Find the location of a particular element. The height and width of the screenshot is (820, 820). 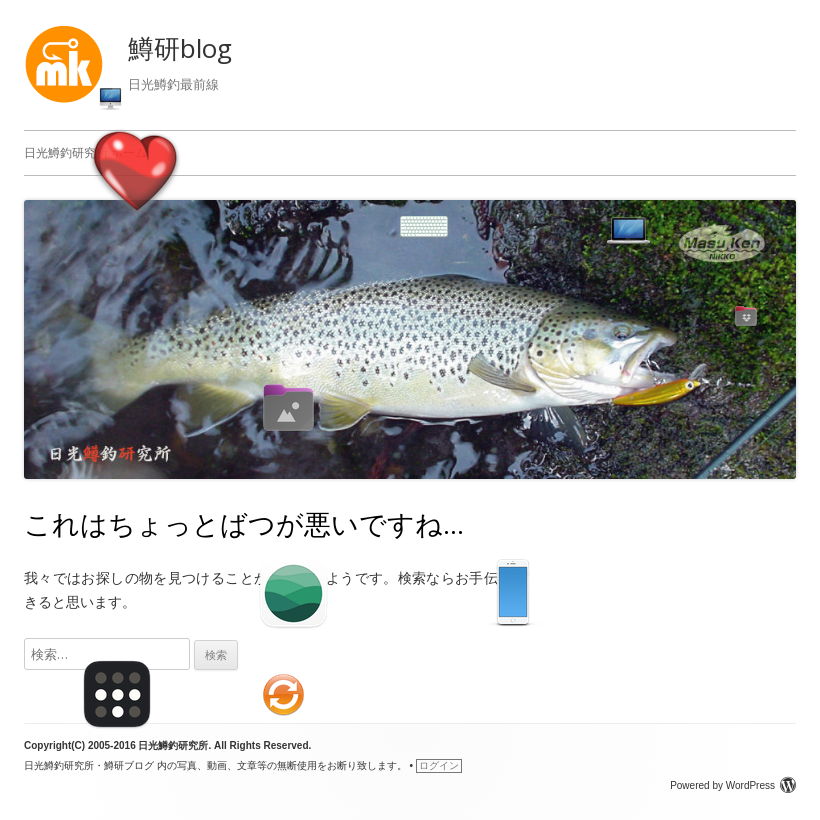

access your favorite items is located at coordinates (139, 173).